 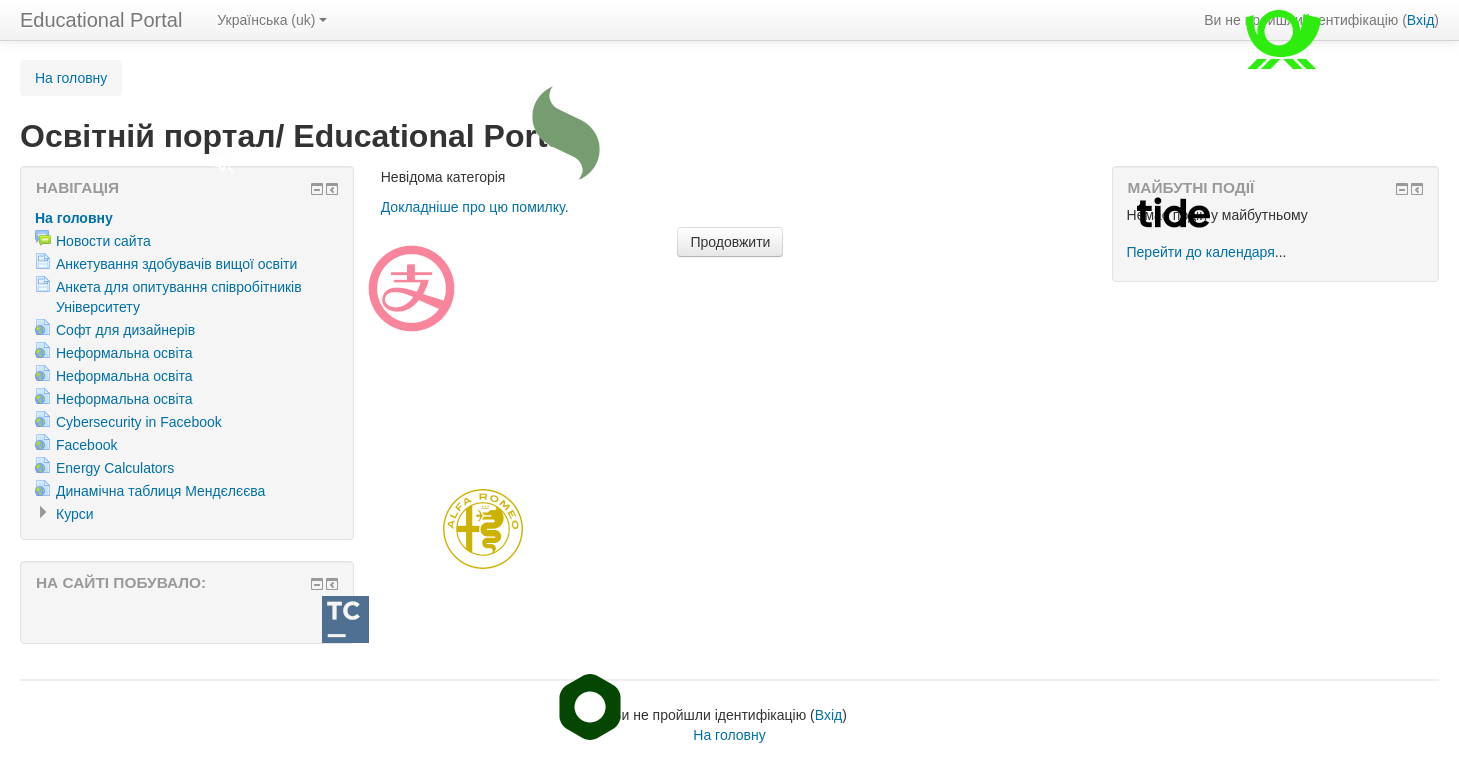 What do you see at coordinates (566, 133) in the screenshot?
I see `sencha framework branding logo` at bounding box center [566, 133].